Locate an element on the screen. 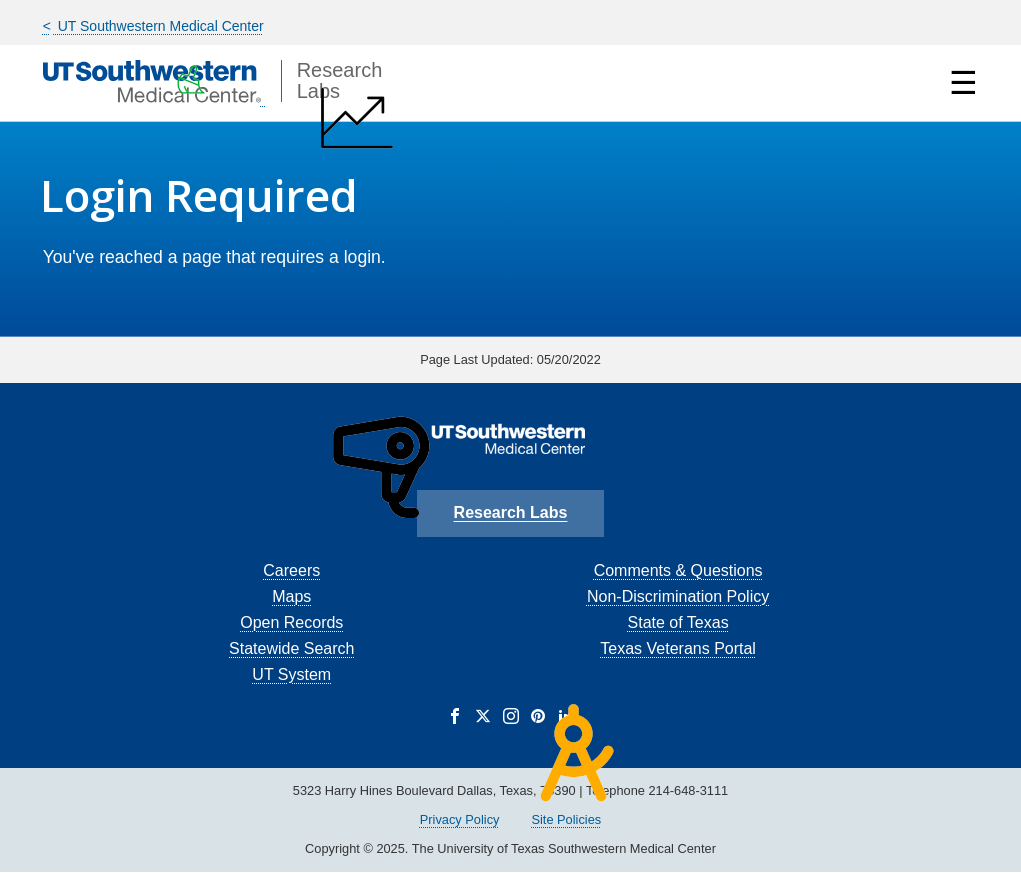  access drawing or drafting tools is located at coordinates (573, 754).